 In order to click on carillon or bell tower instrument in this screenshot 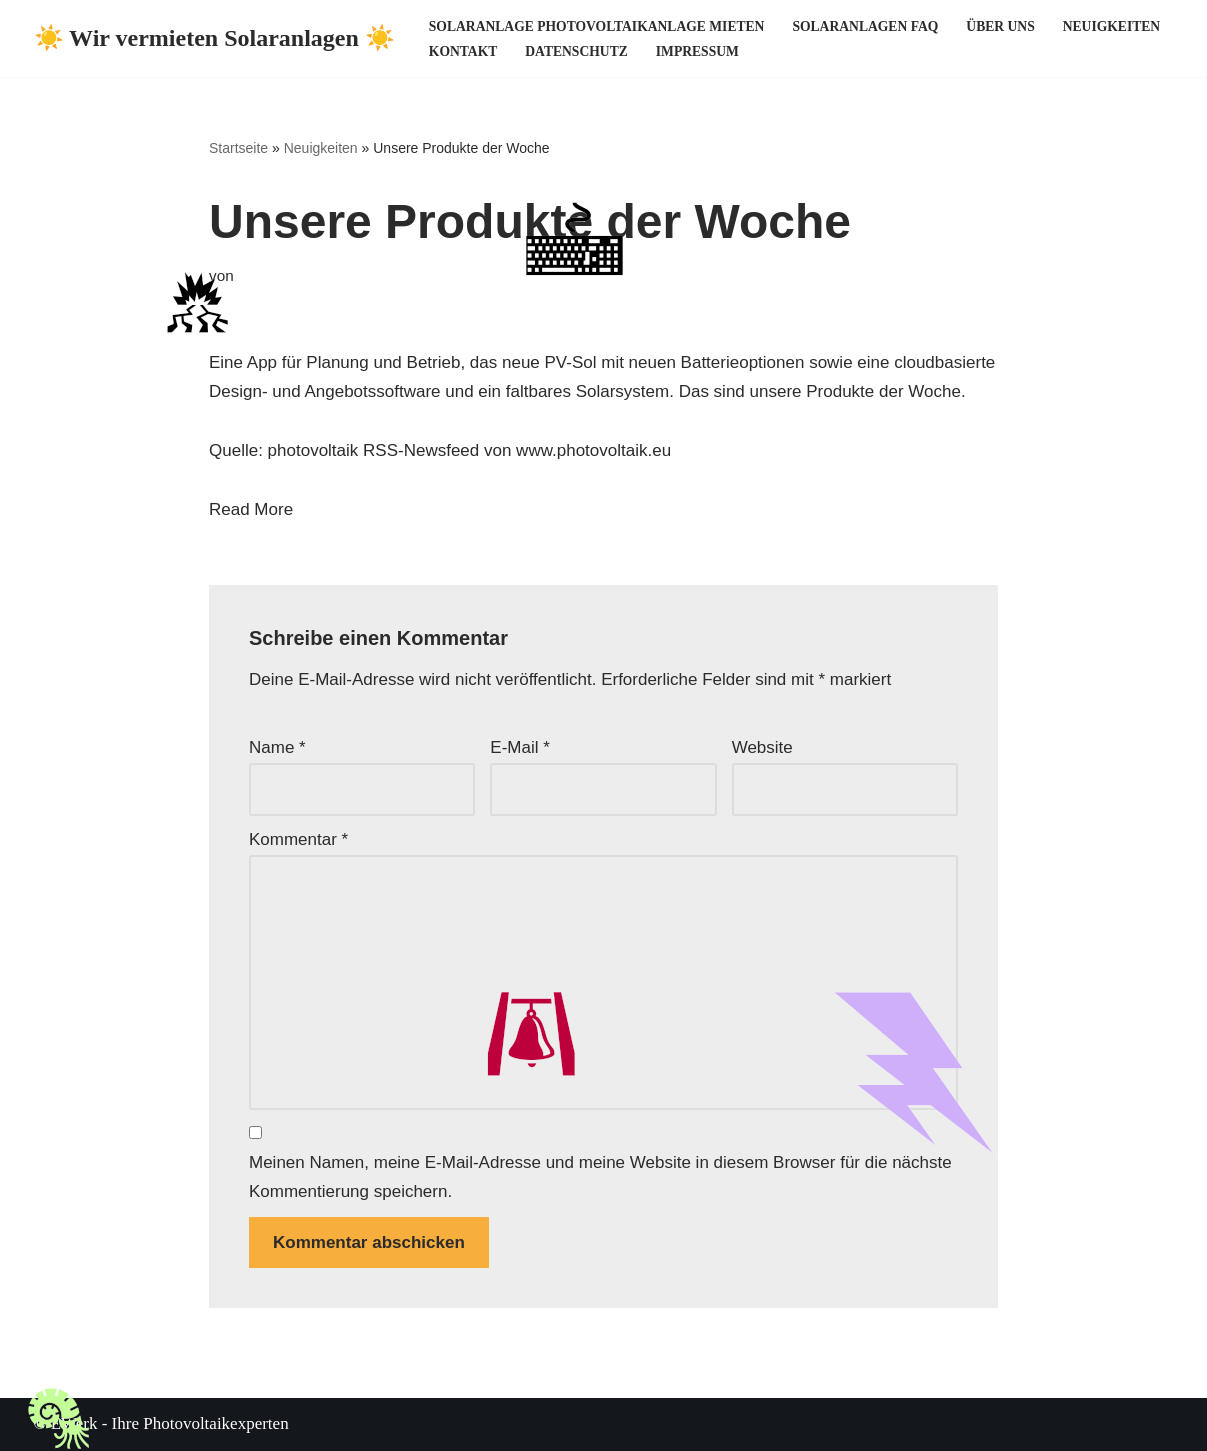, I will do `click(531, 1034)`.